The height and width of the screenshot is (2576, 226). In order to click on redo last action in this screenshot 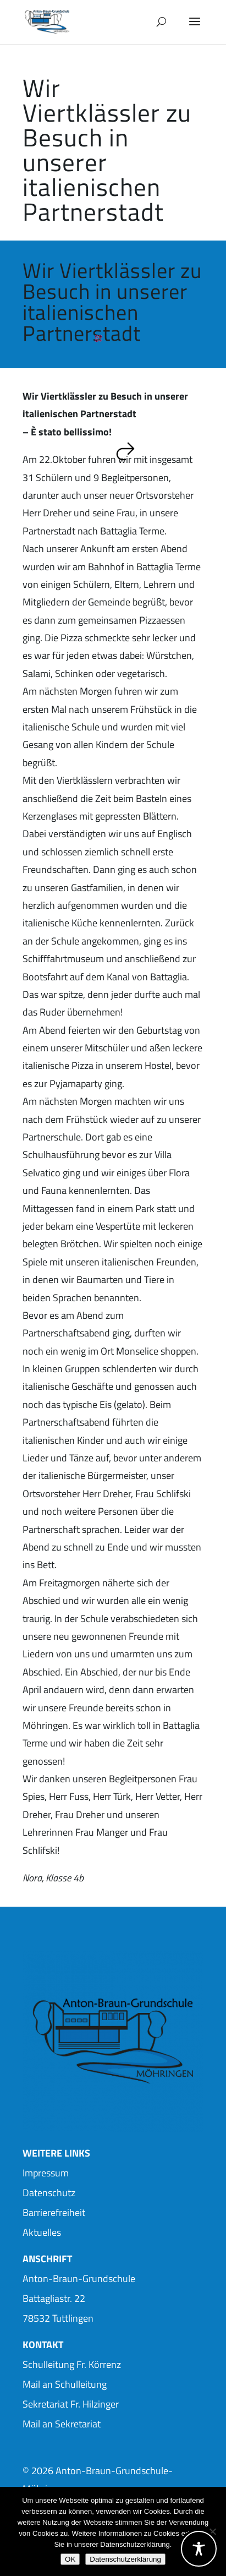, I will do `click(125, 451)`.